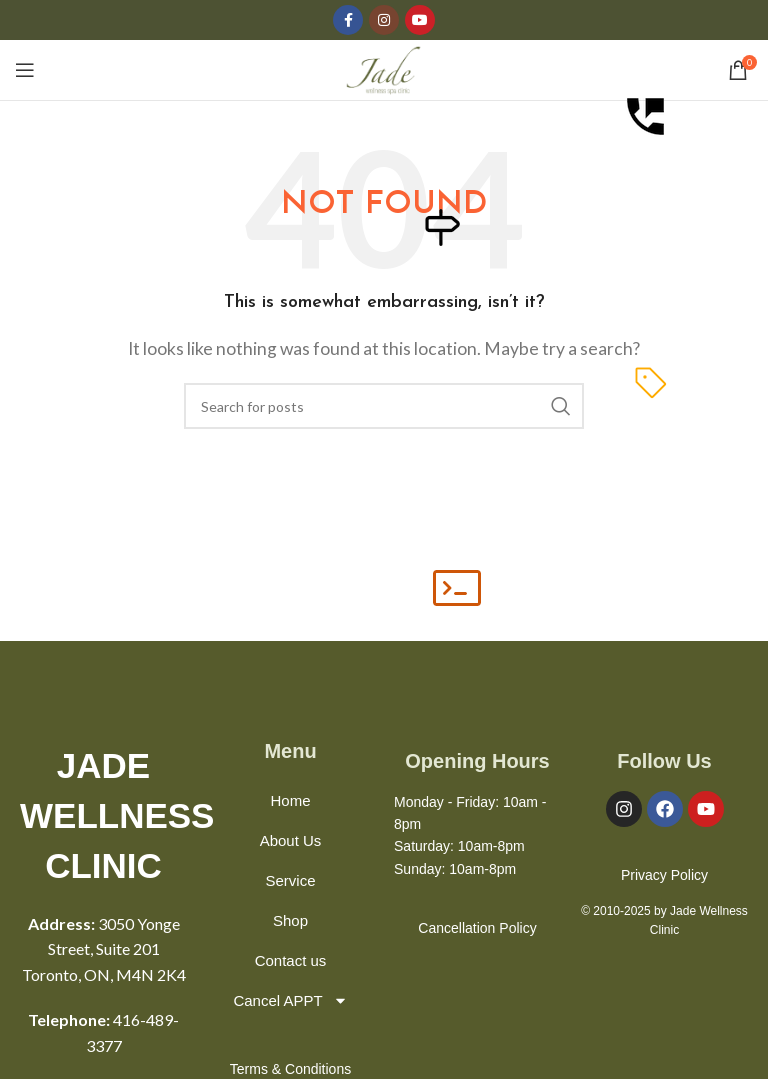  I want to click on add or manage tags, so click(651, 383).